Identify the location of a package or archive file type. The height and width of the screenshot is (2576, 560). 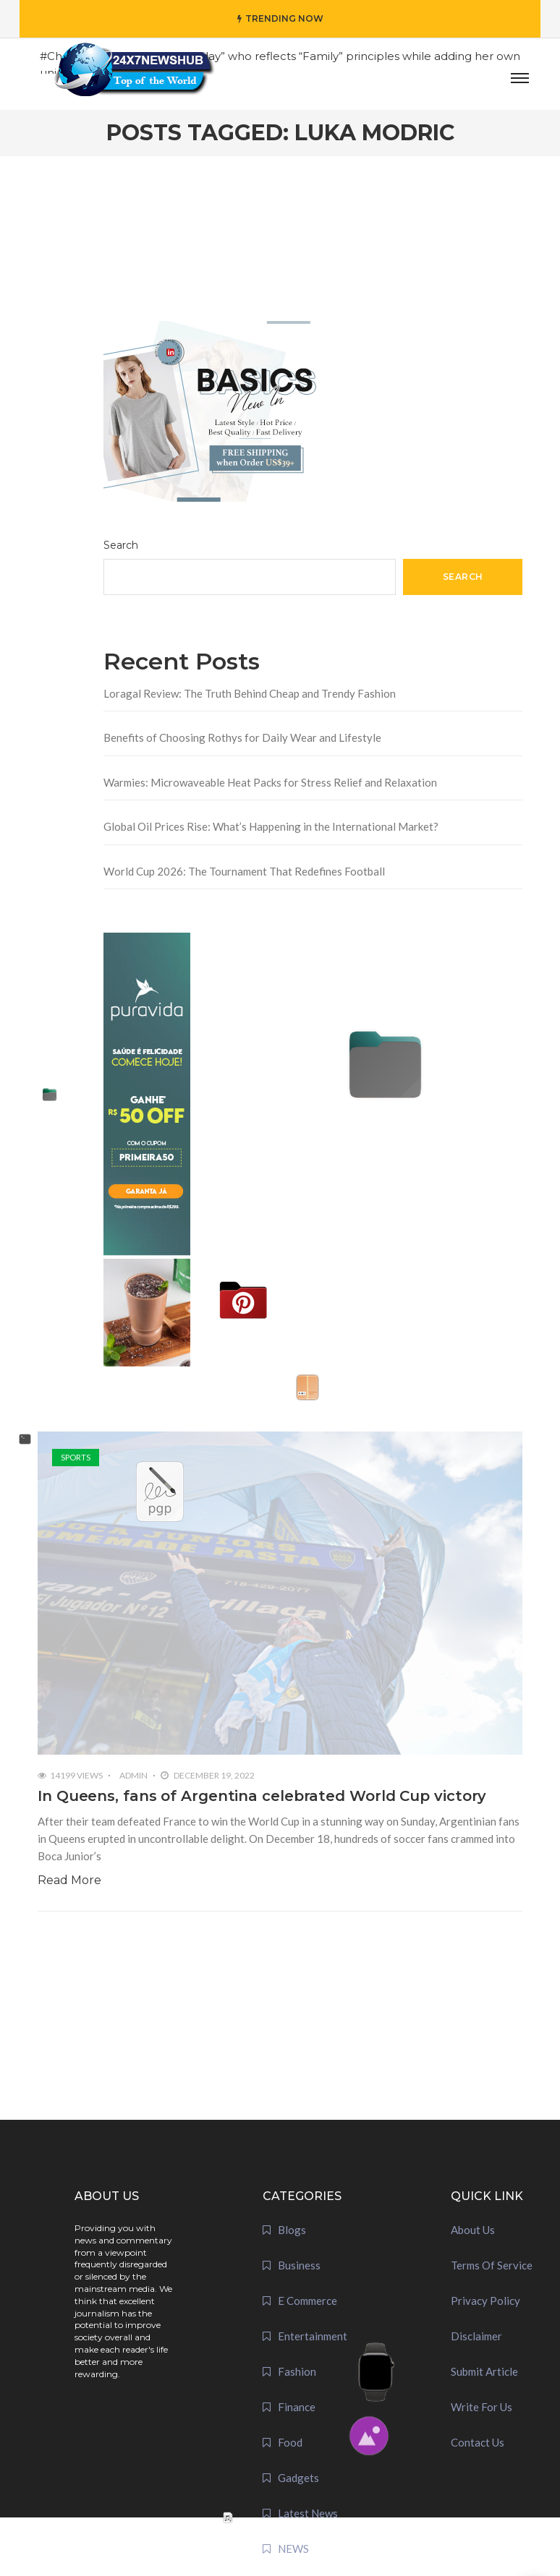
(307, 1387).